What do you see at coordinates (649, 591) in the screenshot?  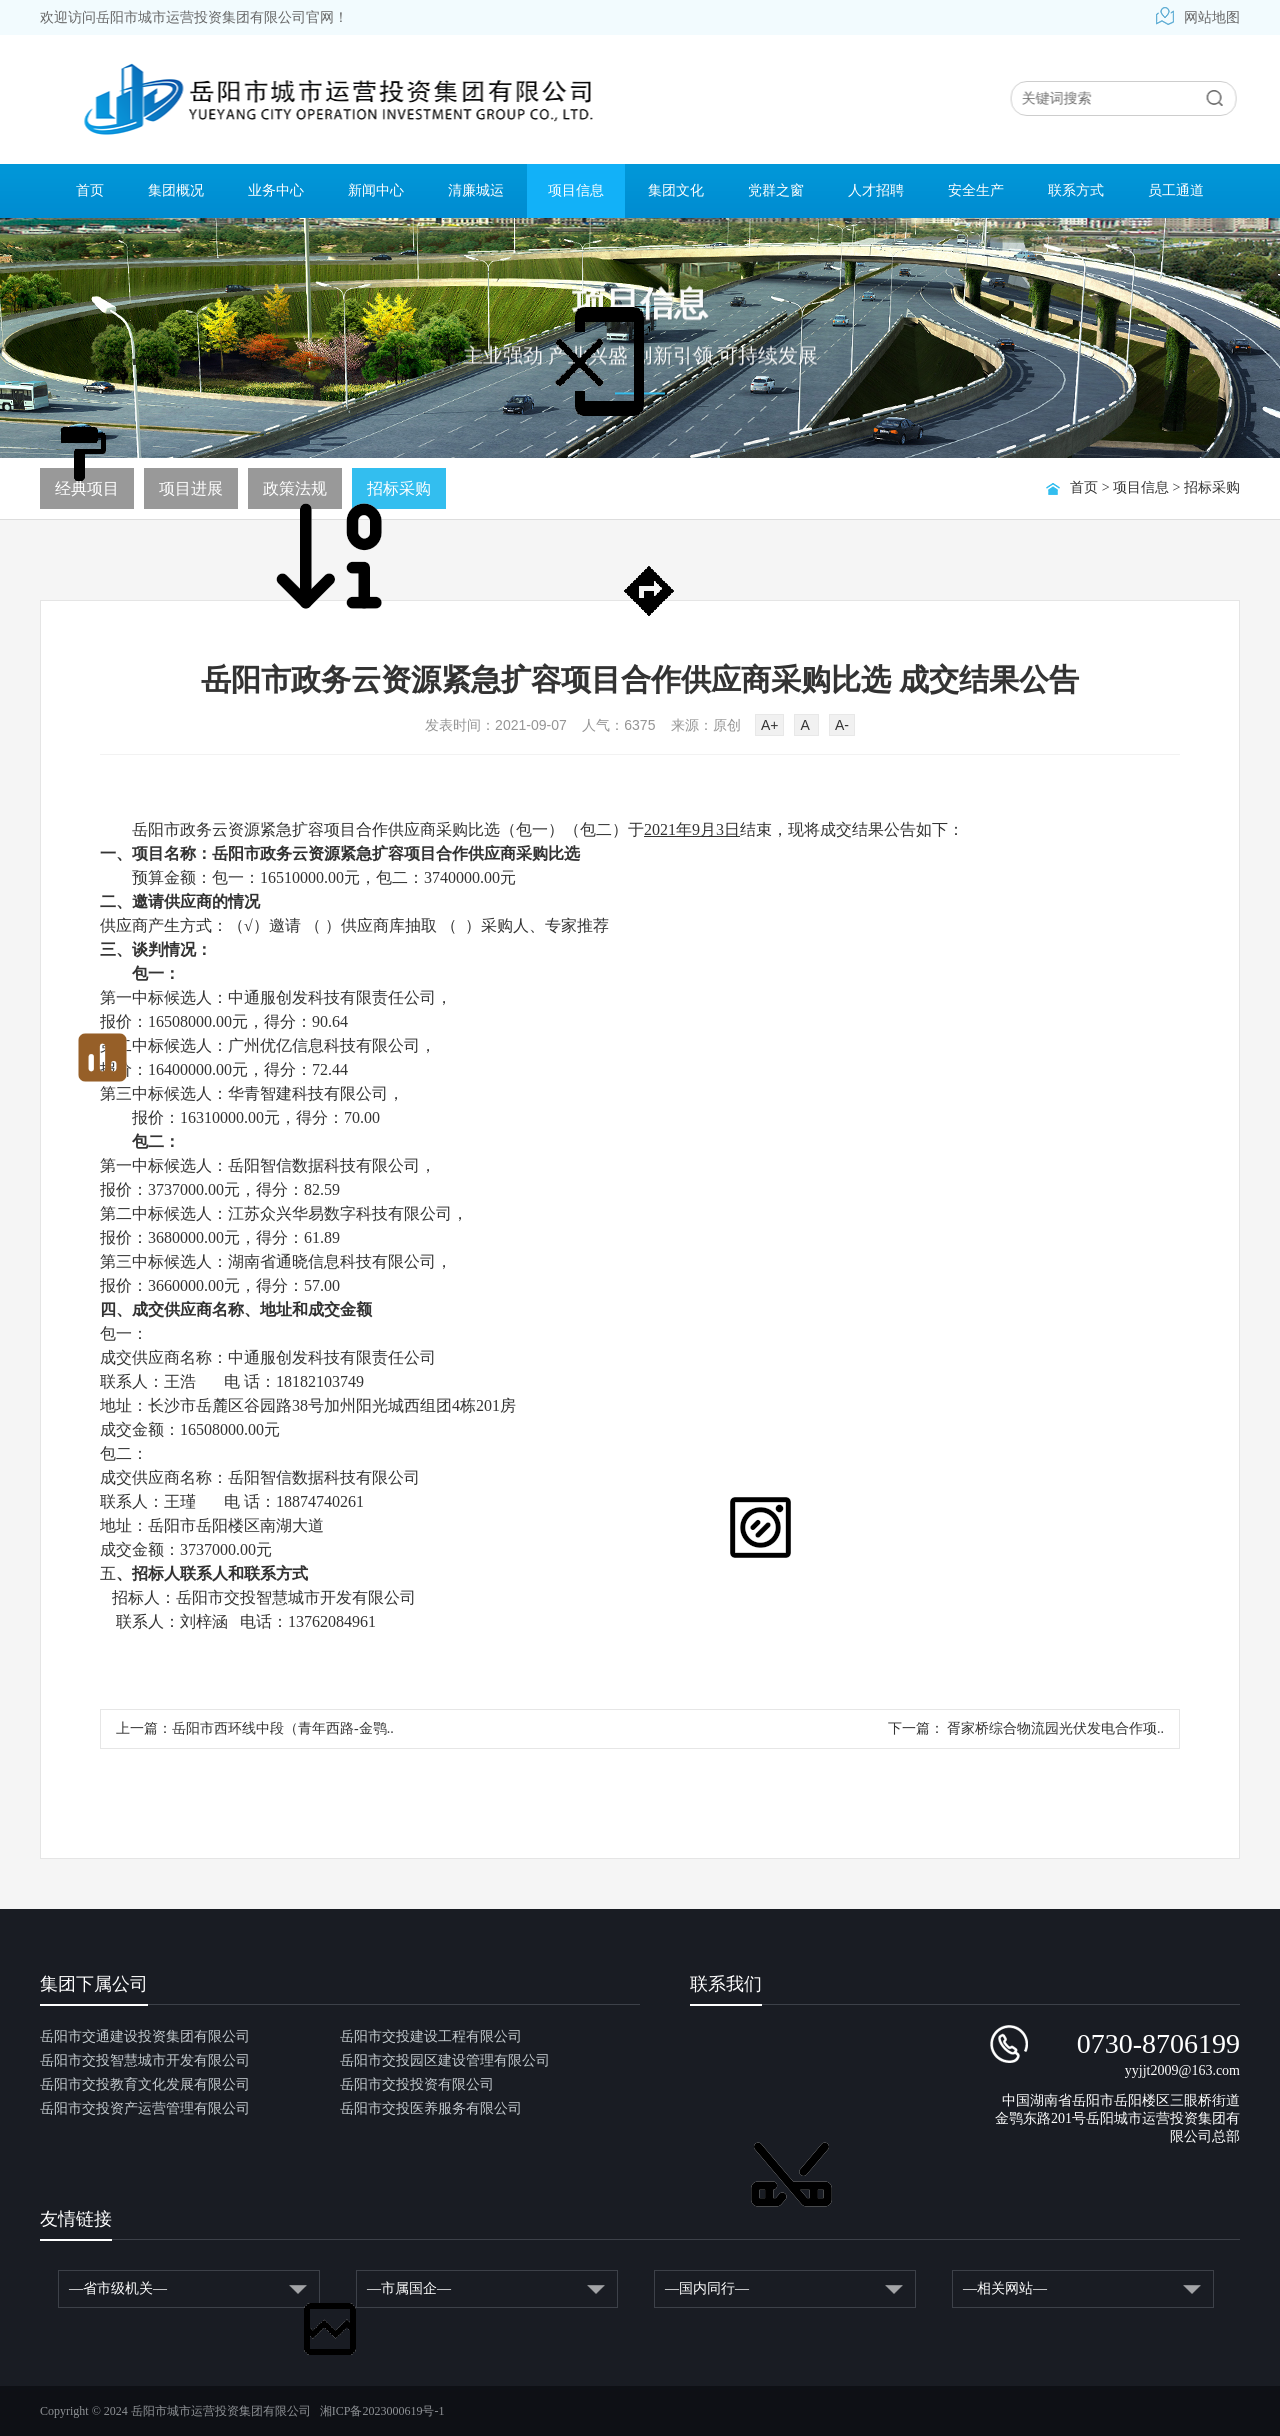 I see `get directions to a destination` at bounding box center [649, 591].